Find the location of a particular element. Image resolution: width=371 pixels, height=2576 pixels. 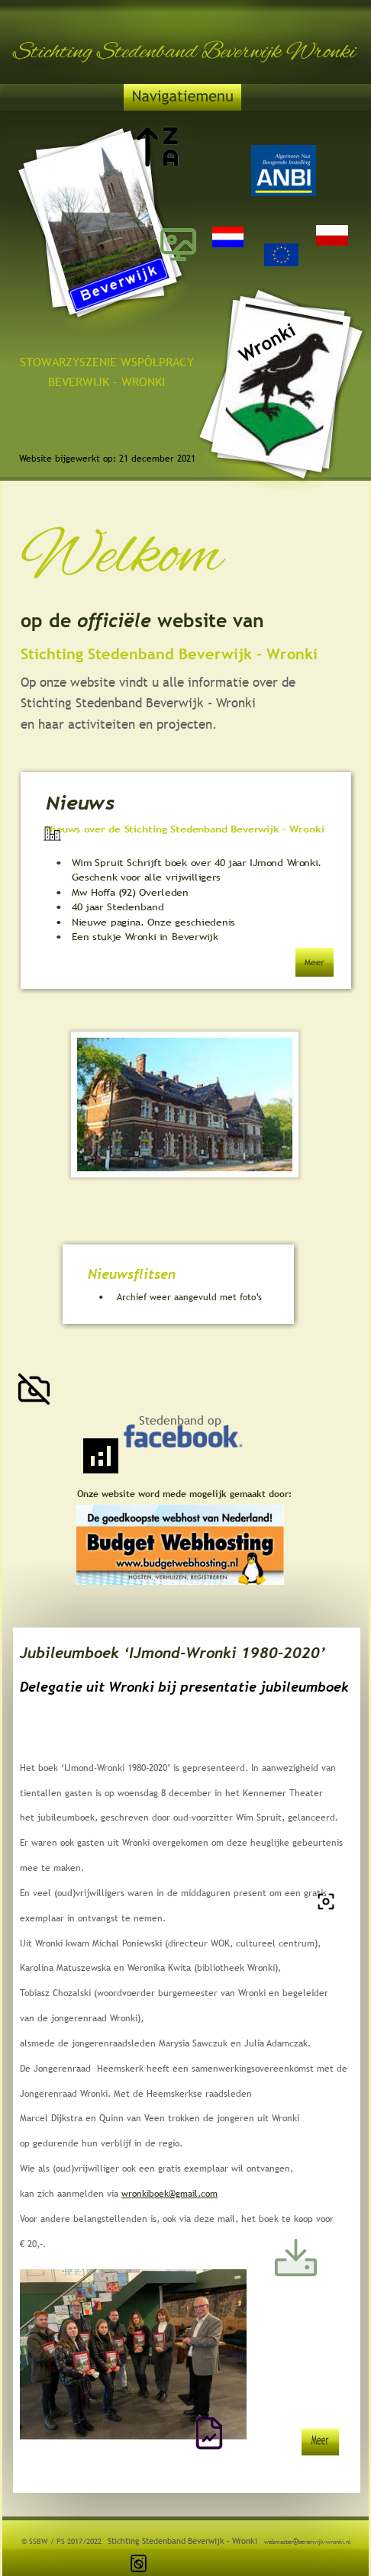

tap to focus camera on center of frame is located at coordinates (326, 1901).